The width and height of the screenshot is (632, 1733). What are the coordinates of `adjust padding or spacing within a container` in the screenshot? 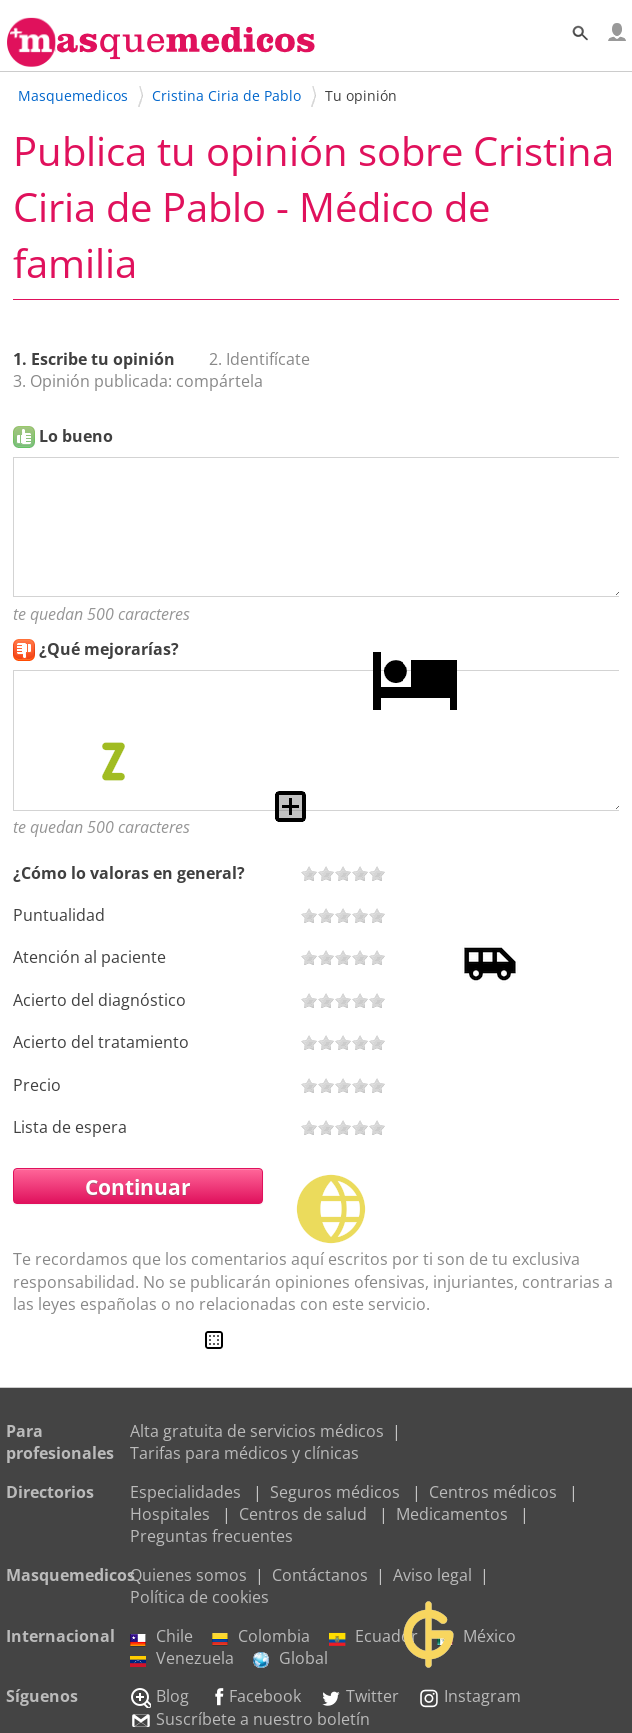 It's located at (214, 1340).